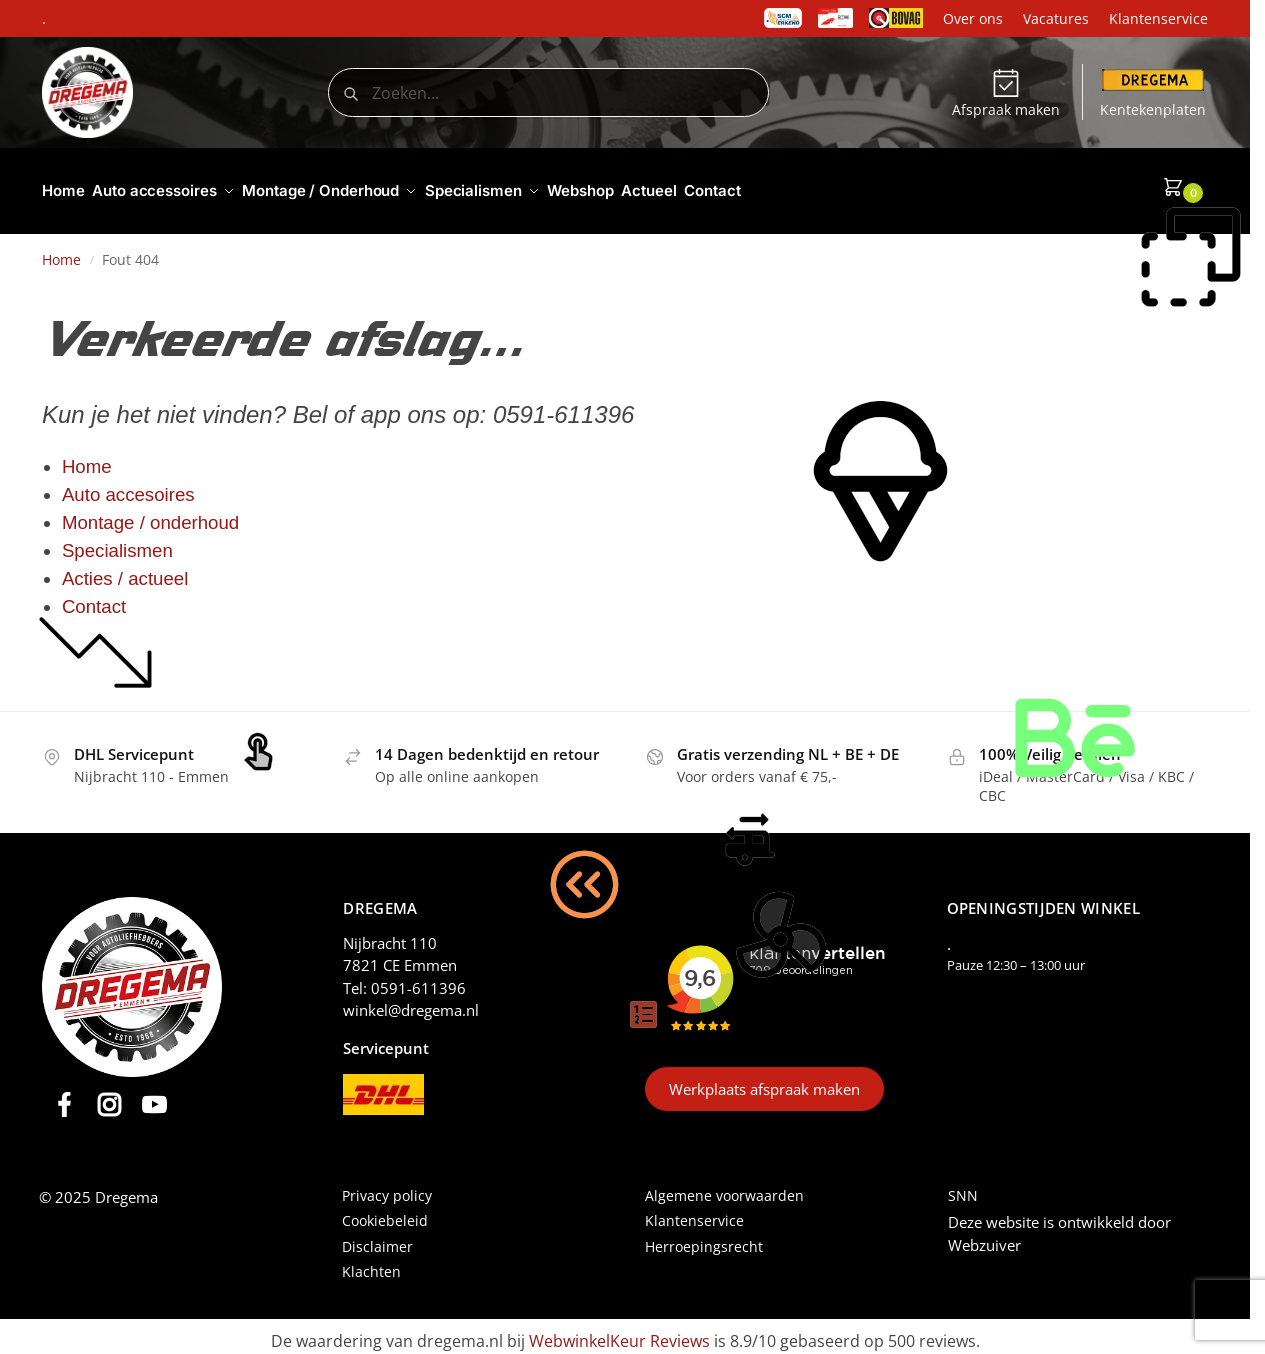  I want to click on browse dessert or ice cream options, so click(880, 478).